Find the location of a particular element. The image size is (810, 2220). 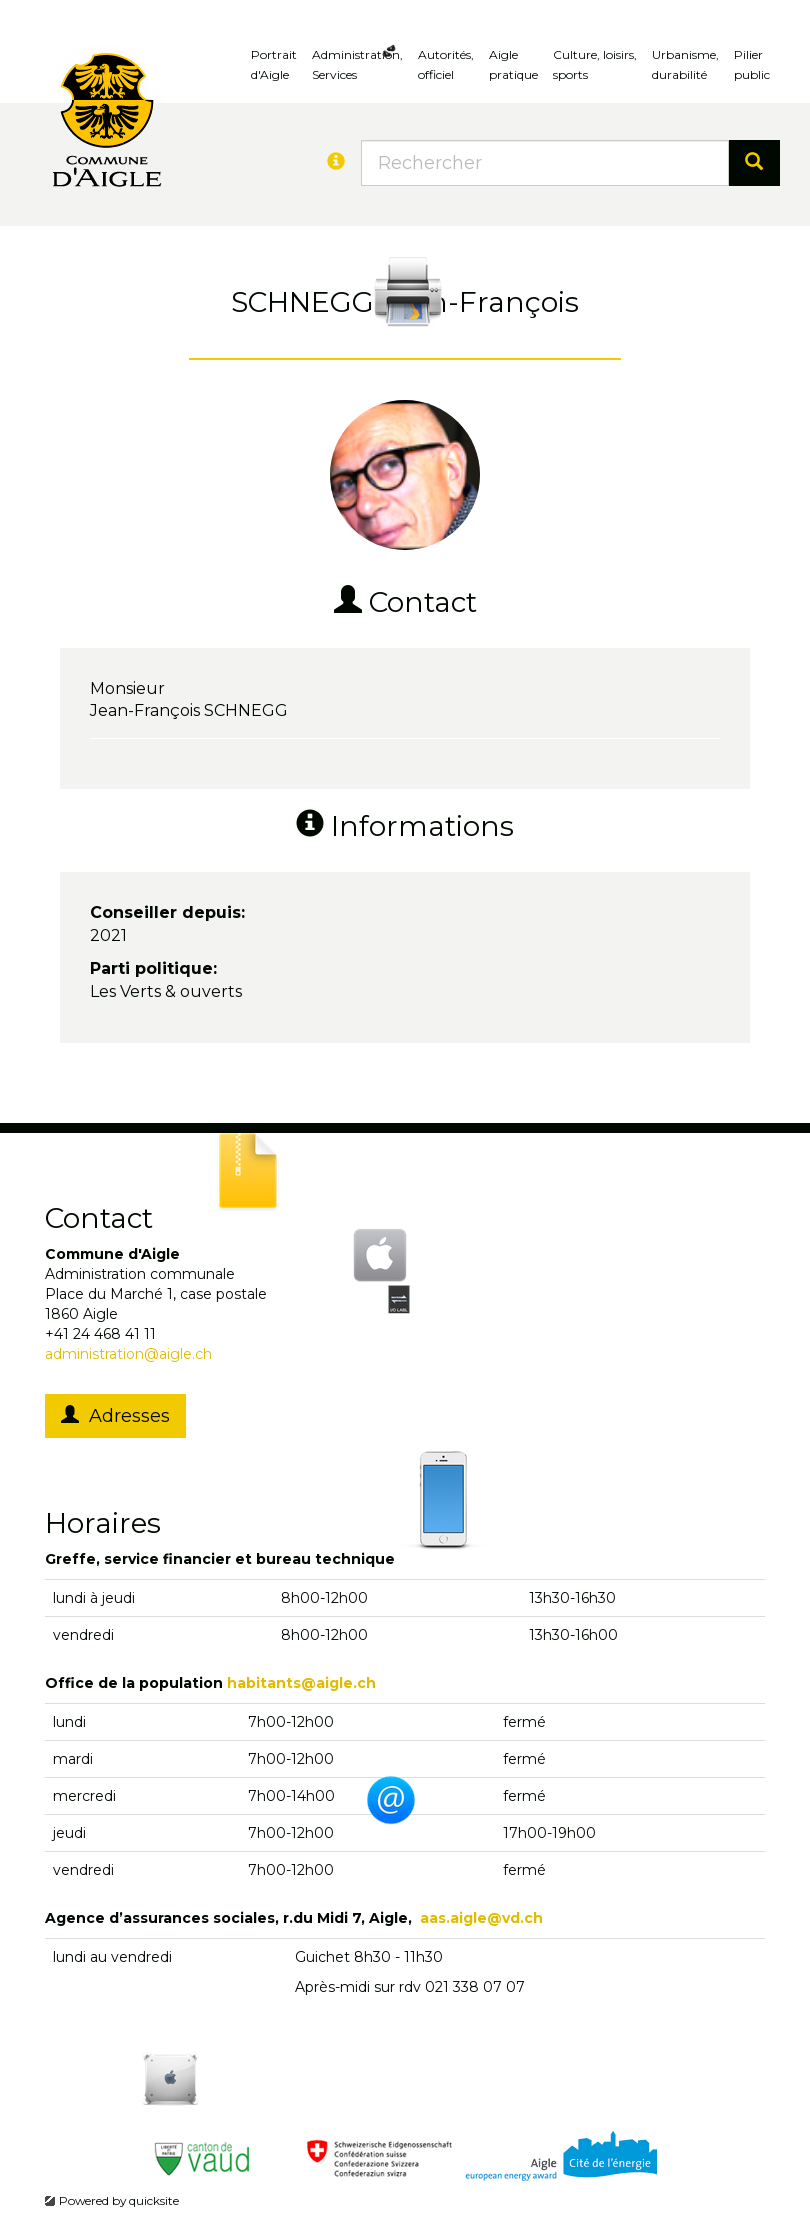

beats wireless earbuds device icon is located at coordinates (389, 51).